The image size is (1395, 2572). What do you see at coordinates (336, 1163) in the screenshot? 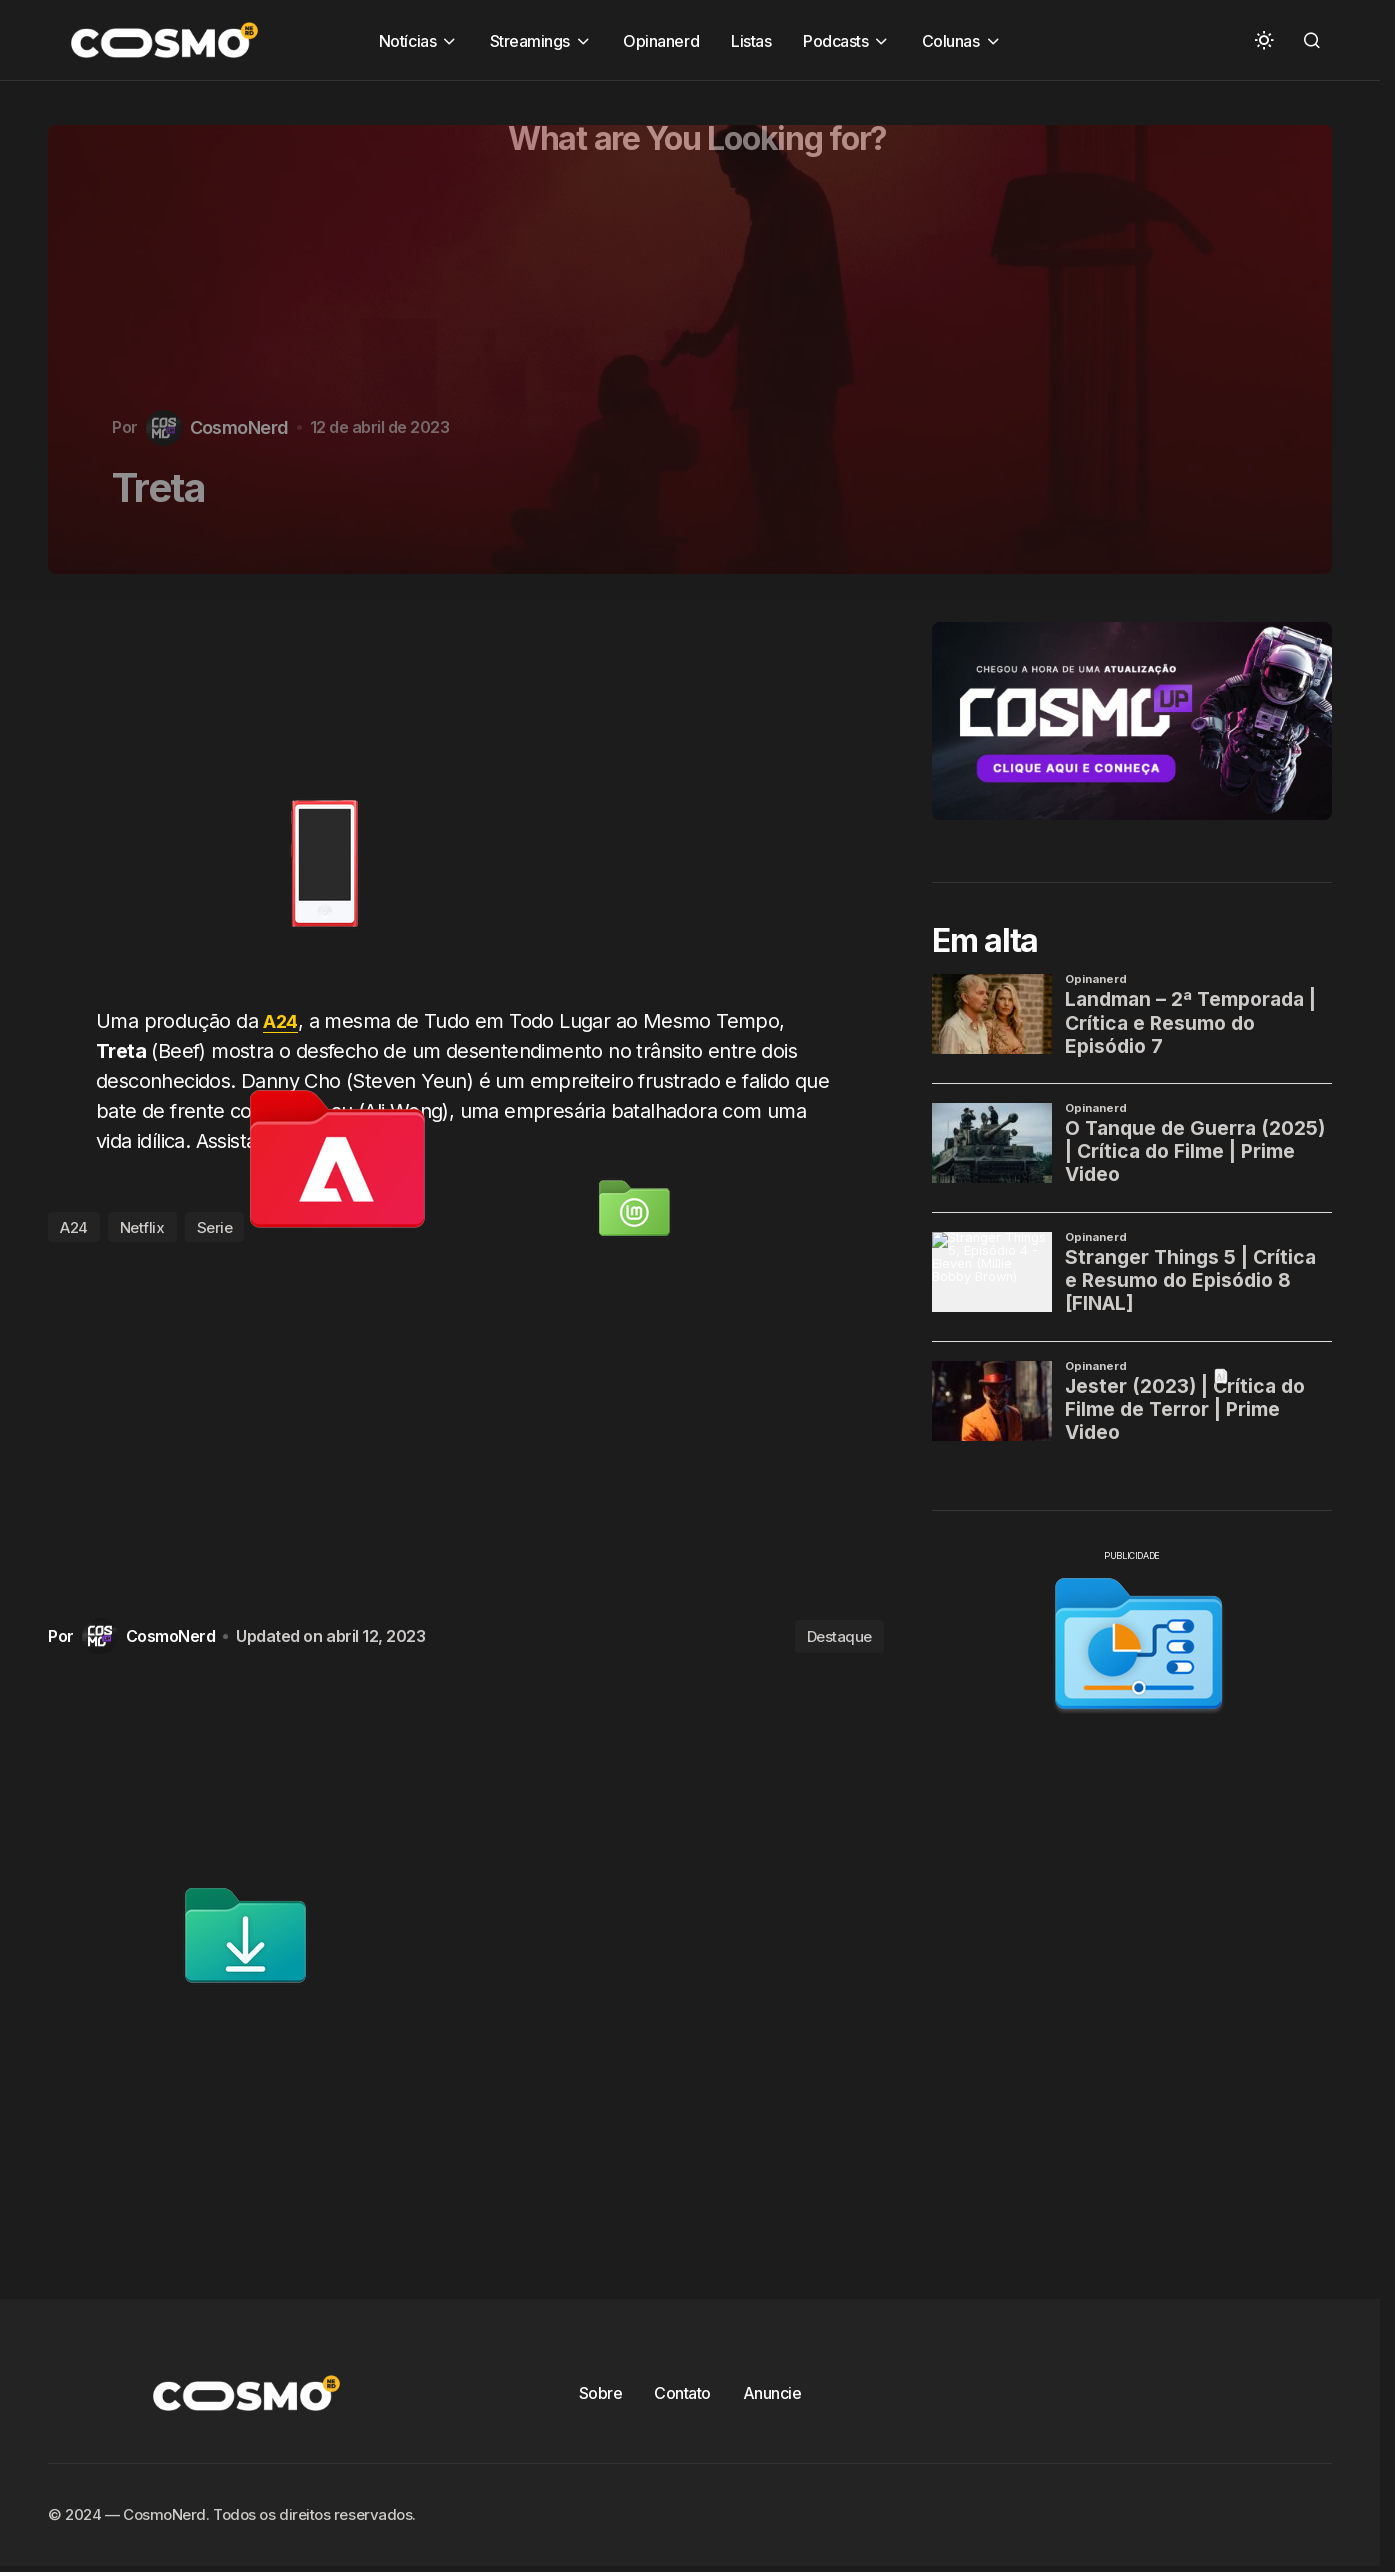
I see `open adobe application files folder` at bounding box center [336, 1163].